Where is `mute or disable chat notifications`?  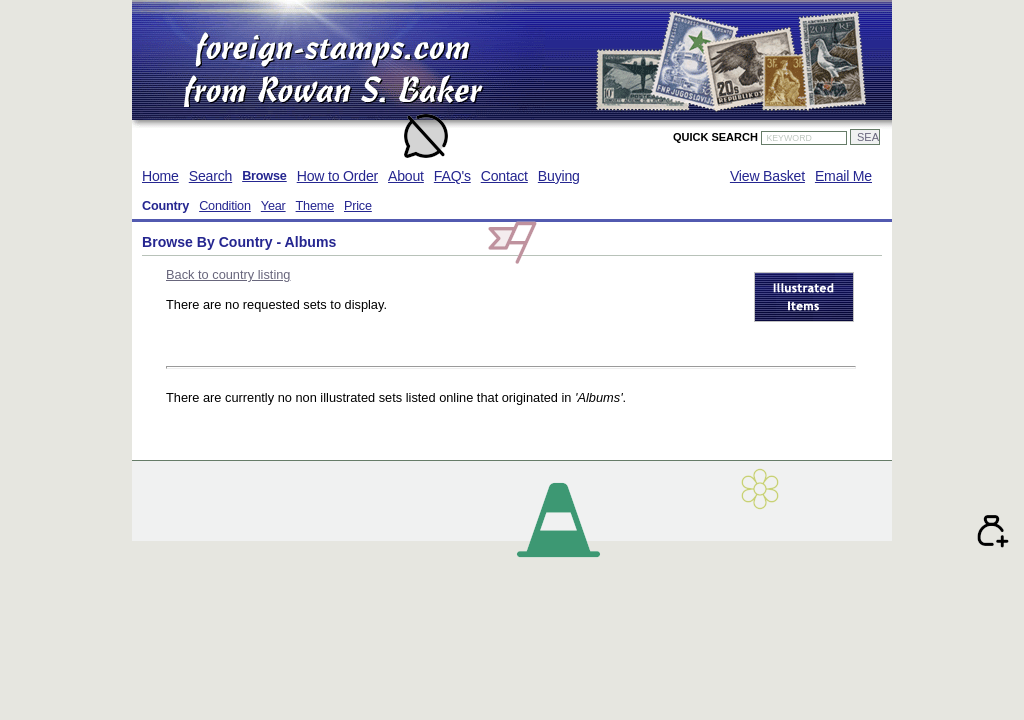 mute or disable chat notifications is located at coordinates (426, 136).